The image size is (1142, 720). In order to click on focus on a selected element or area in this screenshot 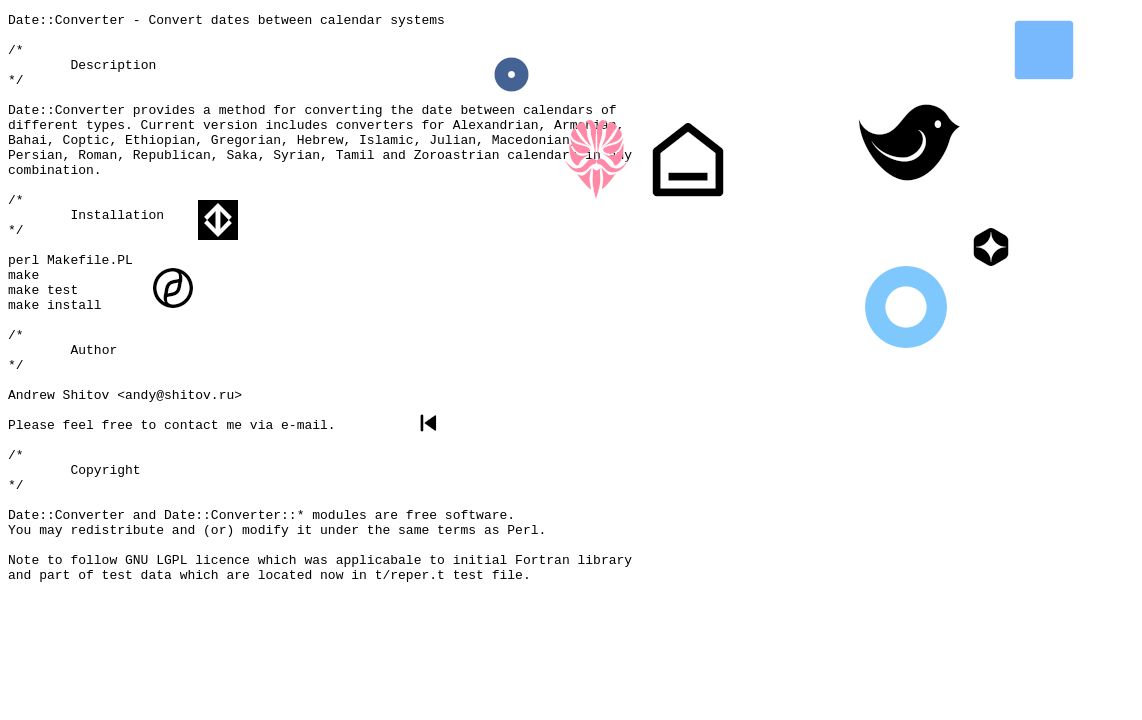, I will do `click(511, 74)`.